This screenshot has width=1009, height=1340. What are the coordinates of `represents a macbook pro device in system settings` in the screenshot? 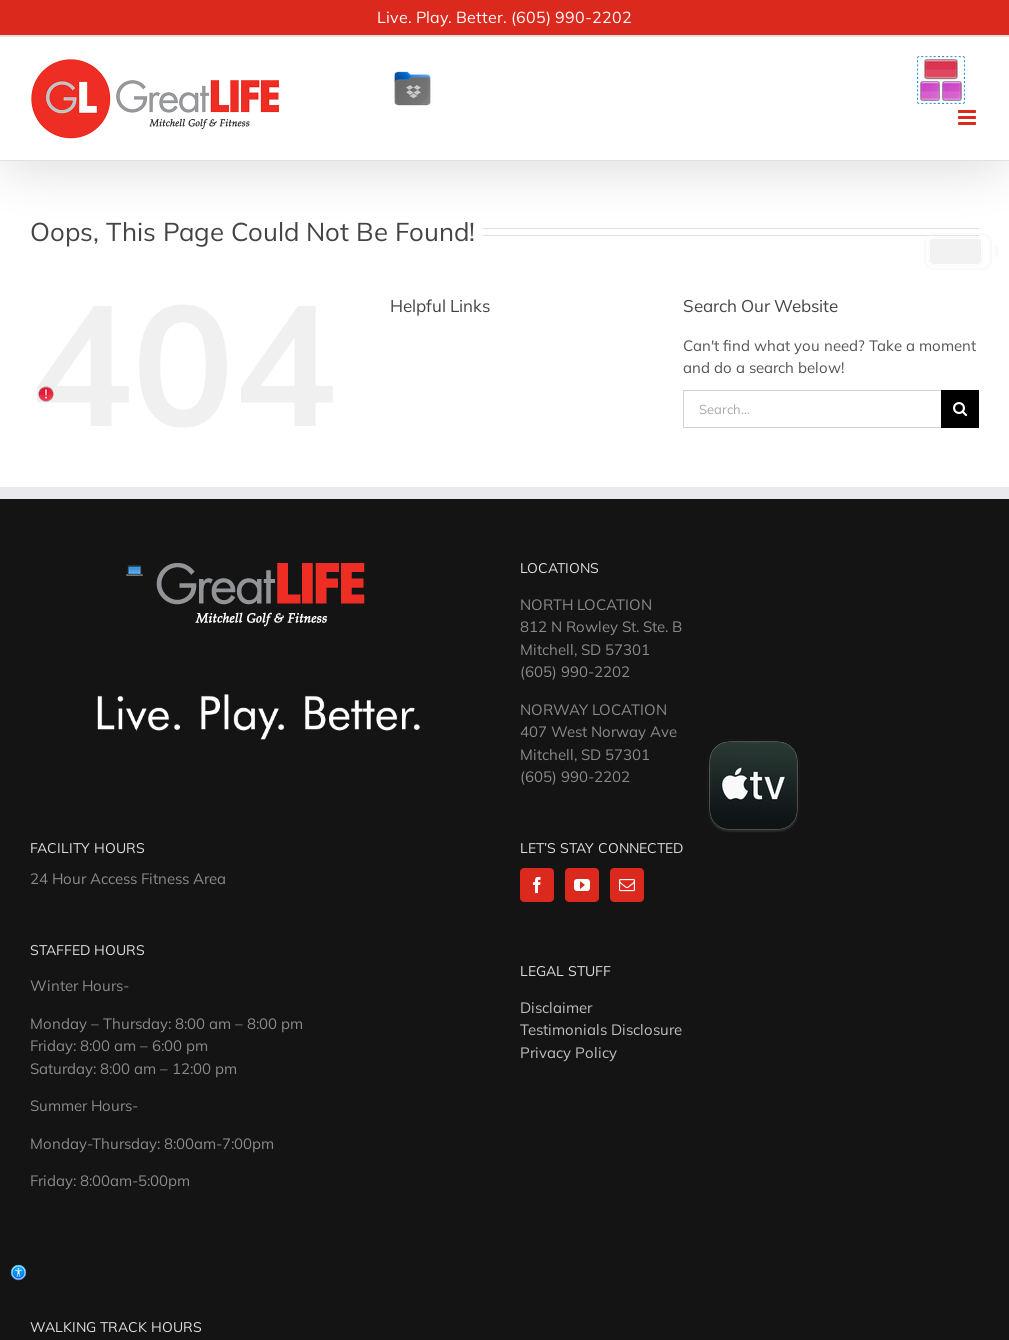 It's located at (134, 569).